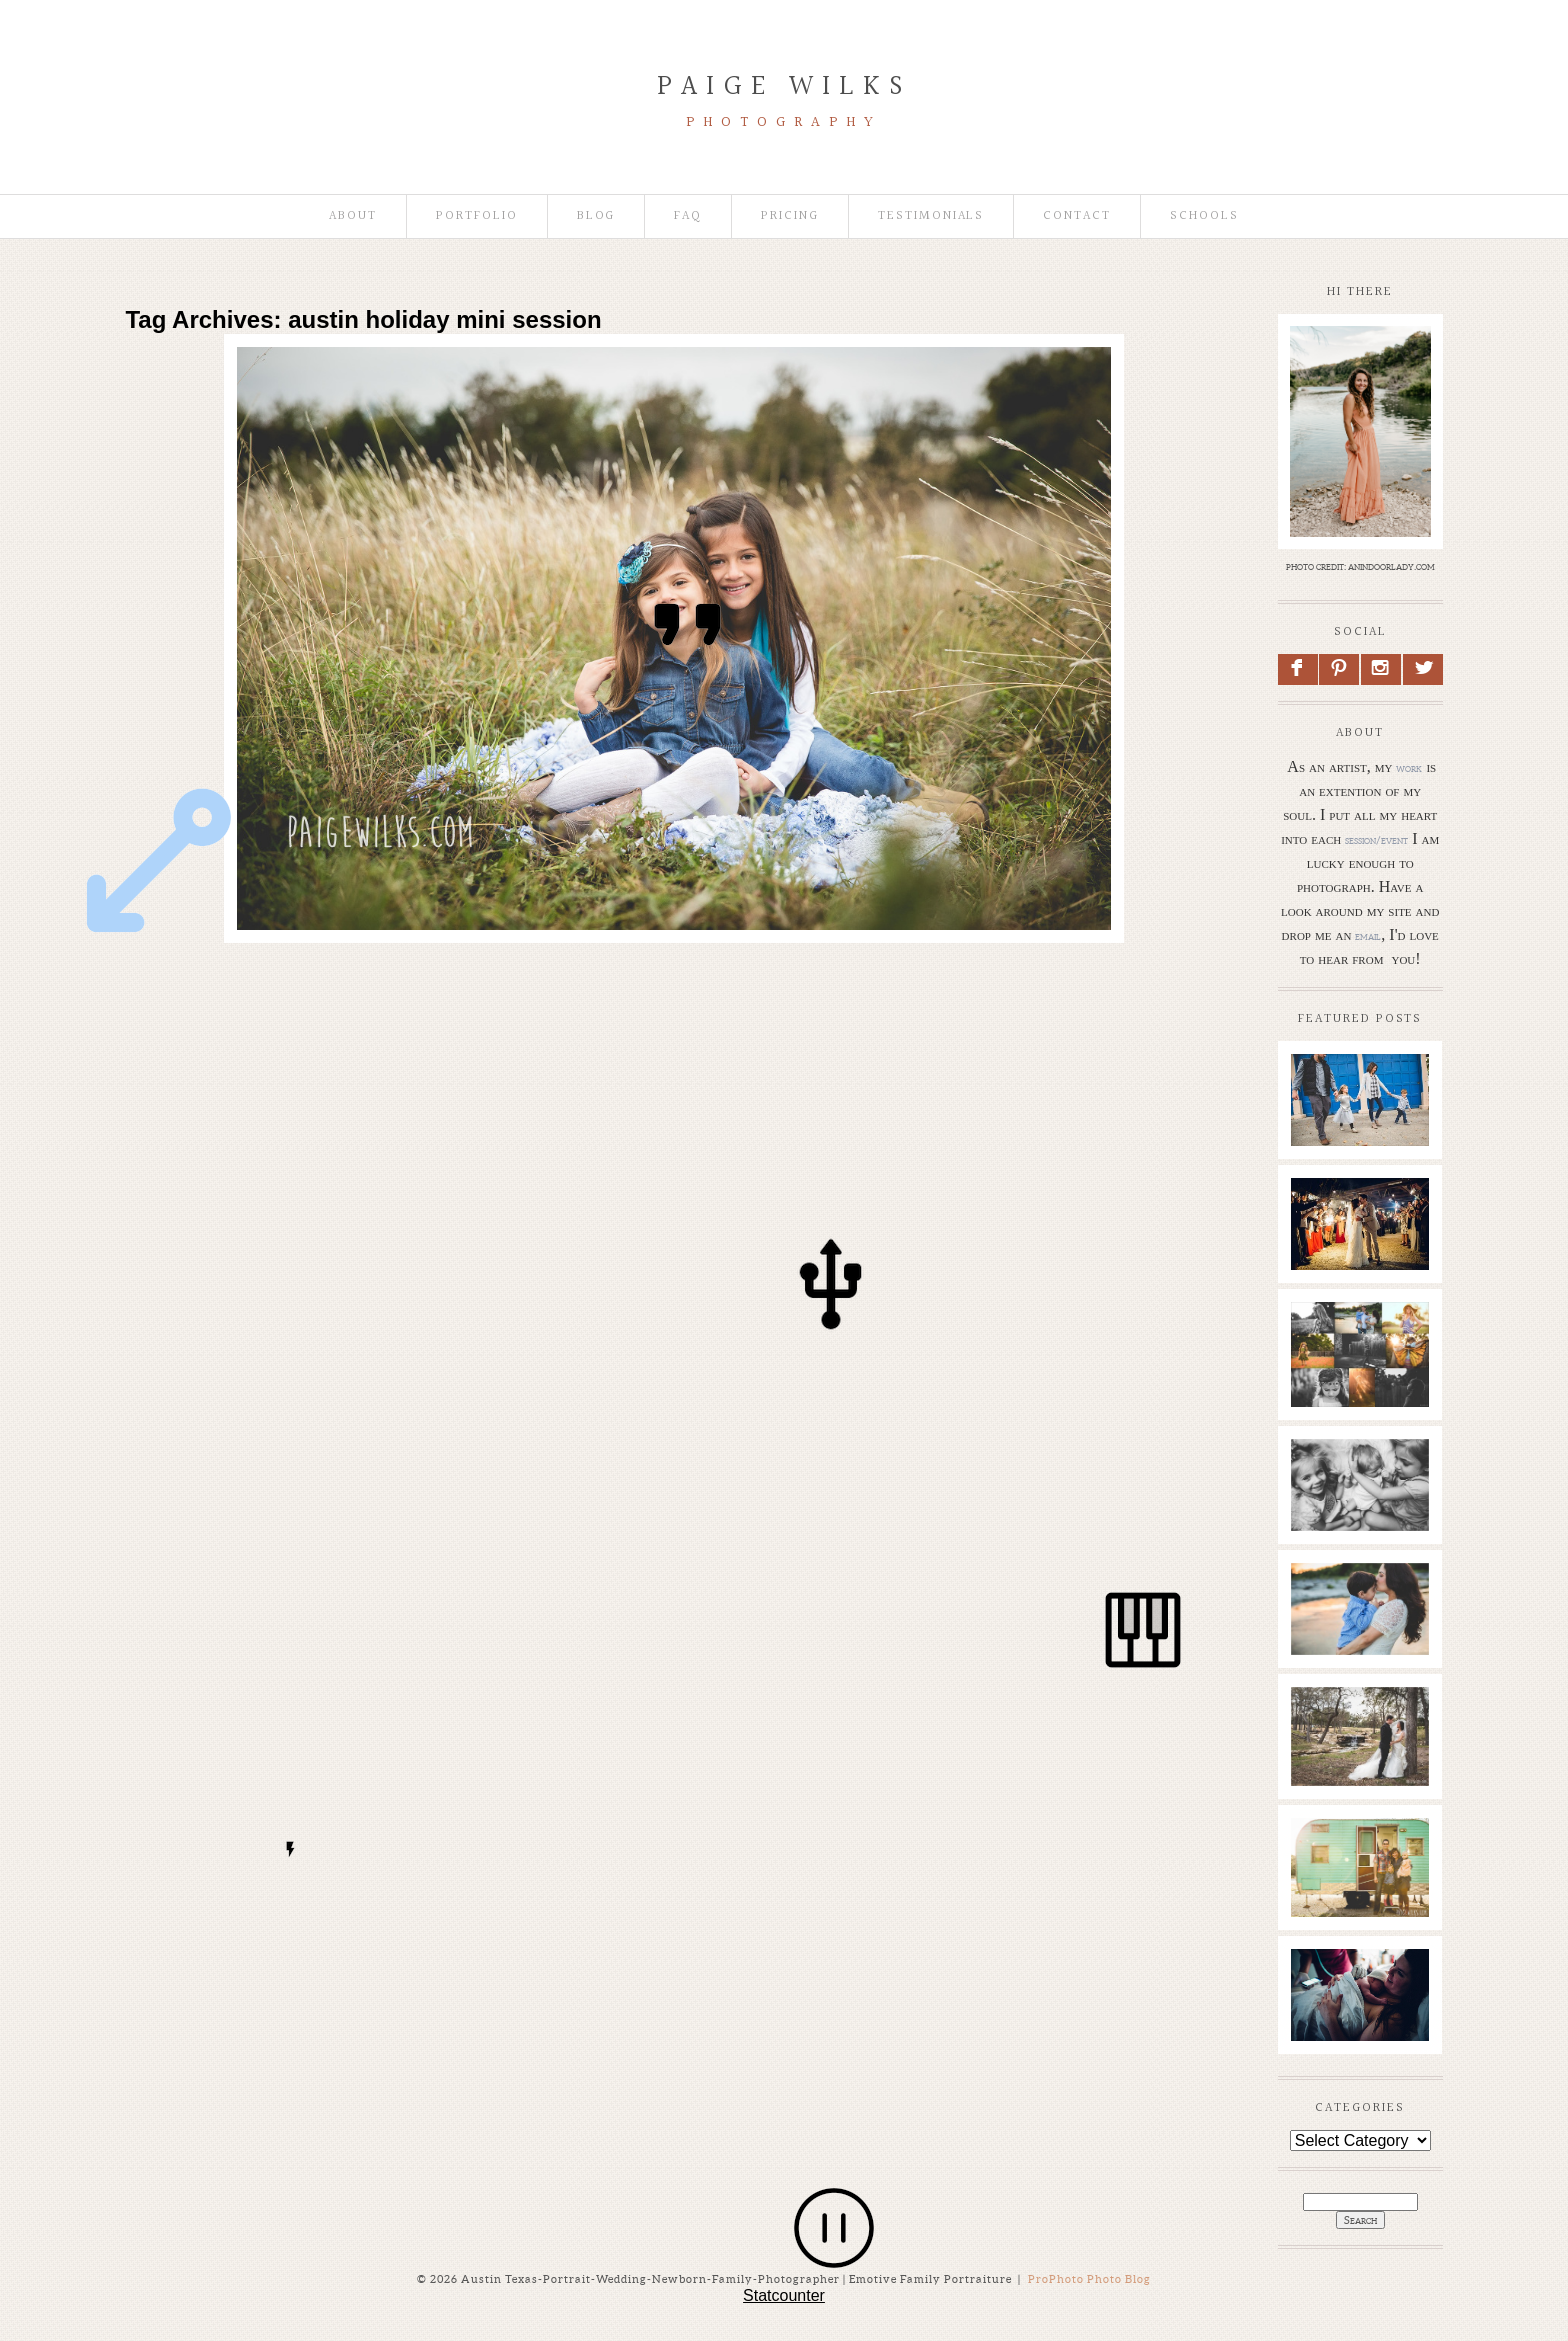 The image size is (1568, 2341). What do you see at coordinates (687, 624) in the screenshot?
I see `insert a block quote` at bounding box center [687, 624].